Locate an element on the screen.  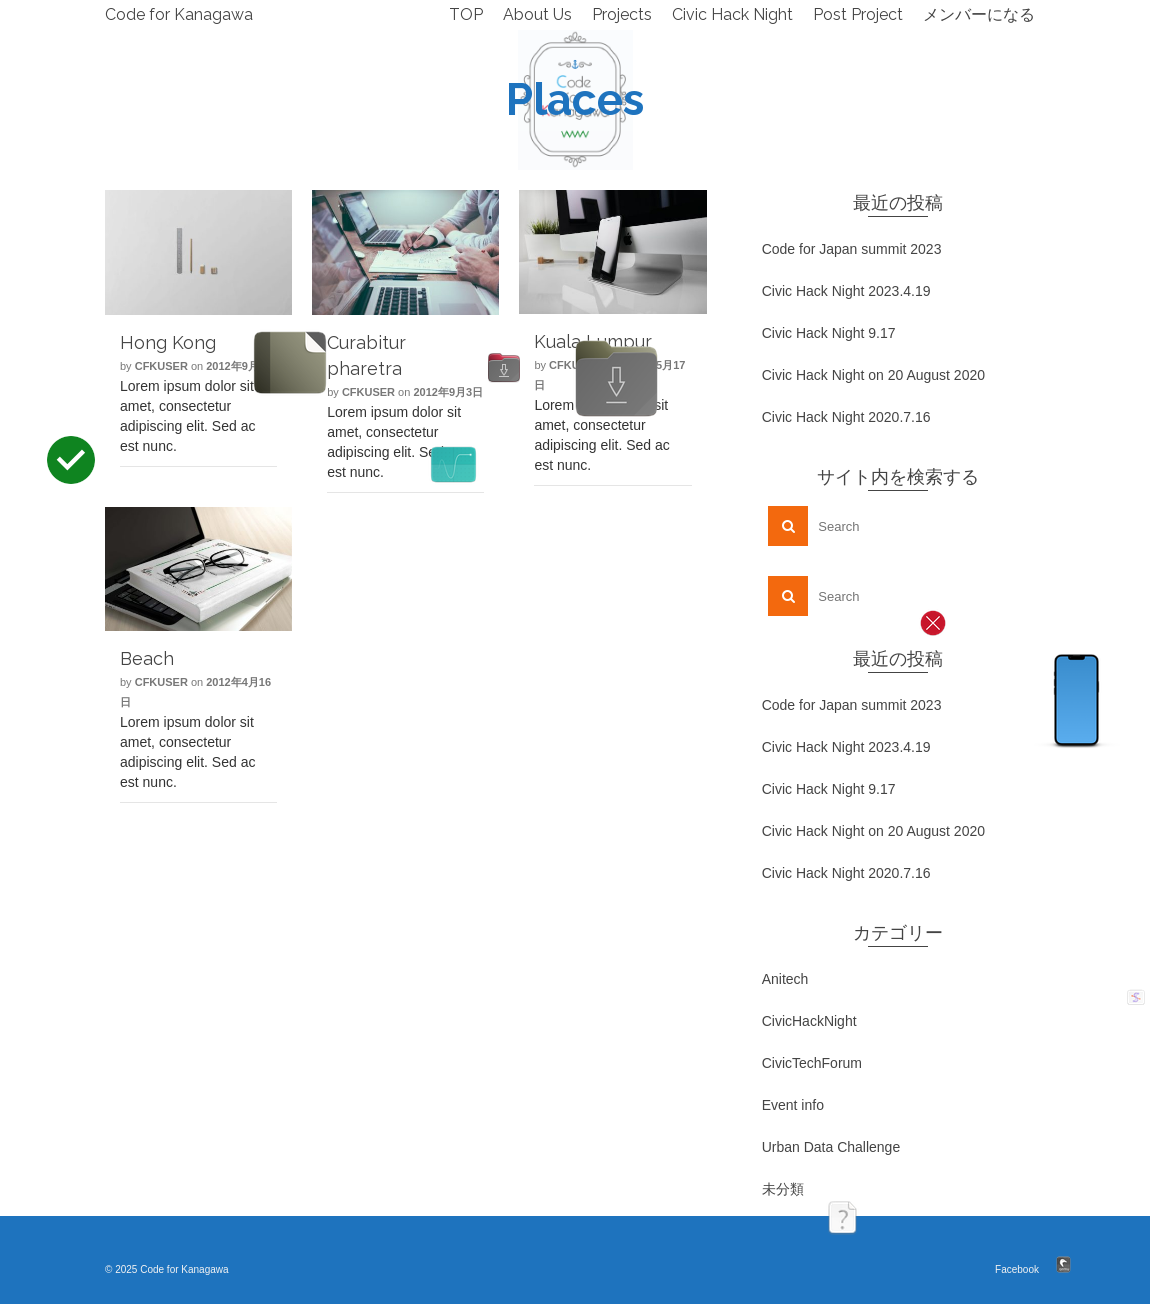
access your downloads folder is located at coordinates (504, 367).